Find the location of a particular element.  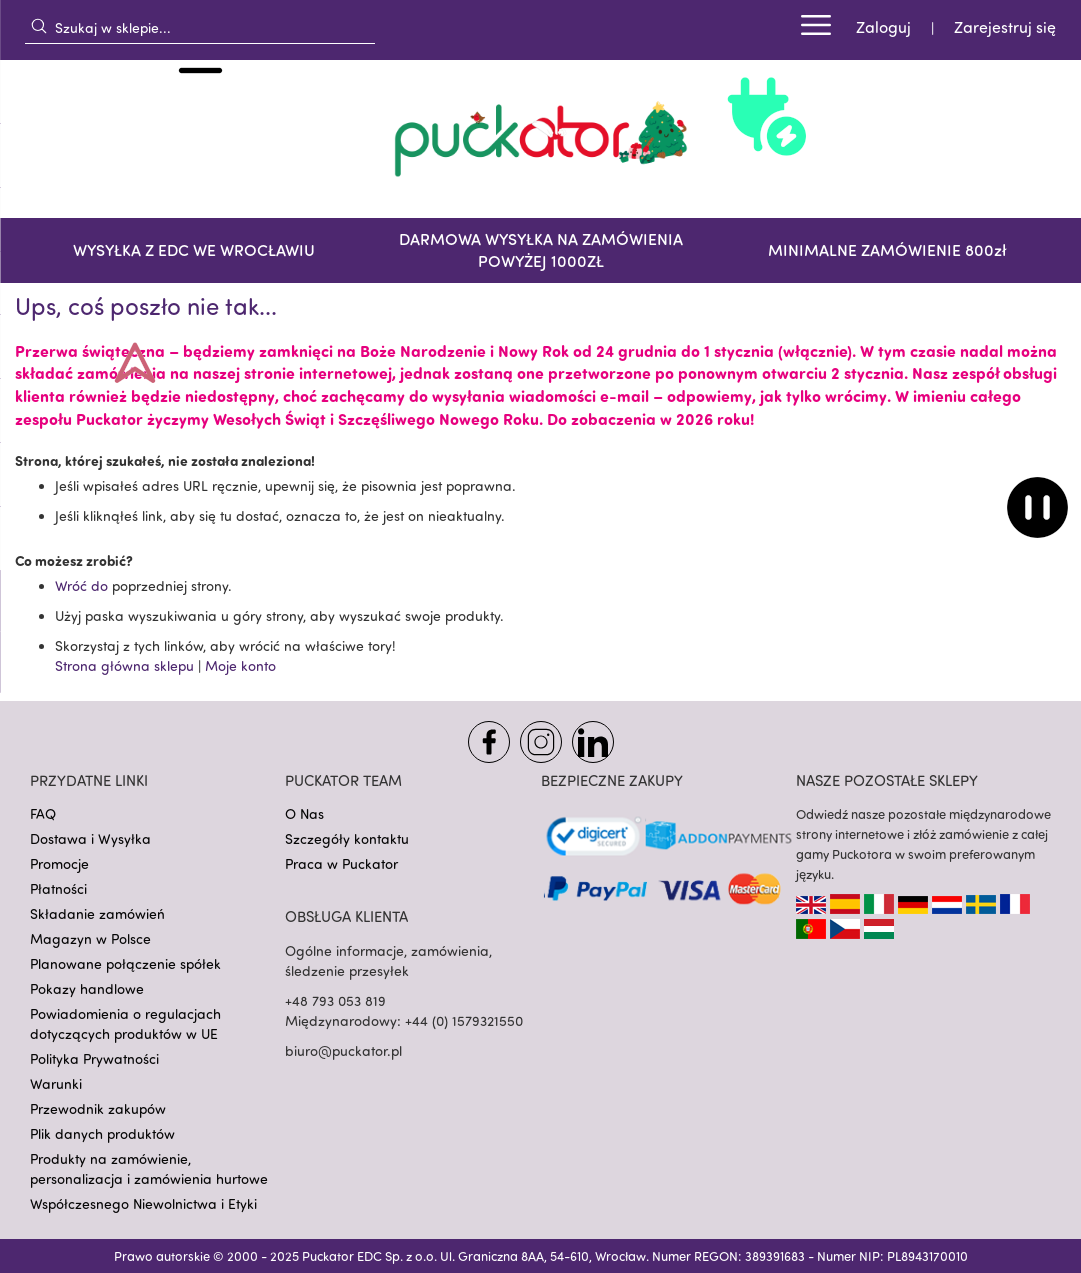

pause media playback is located at coordinates (1037, 507).